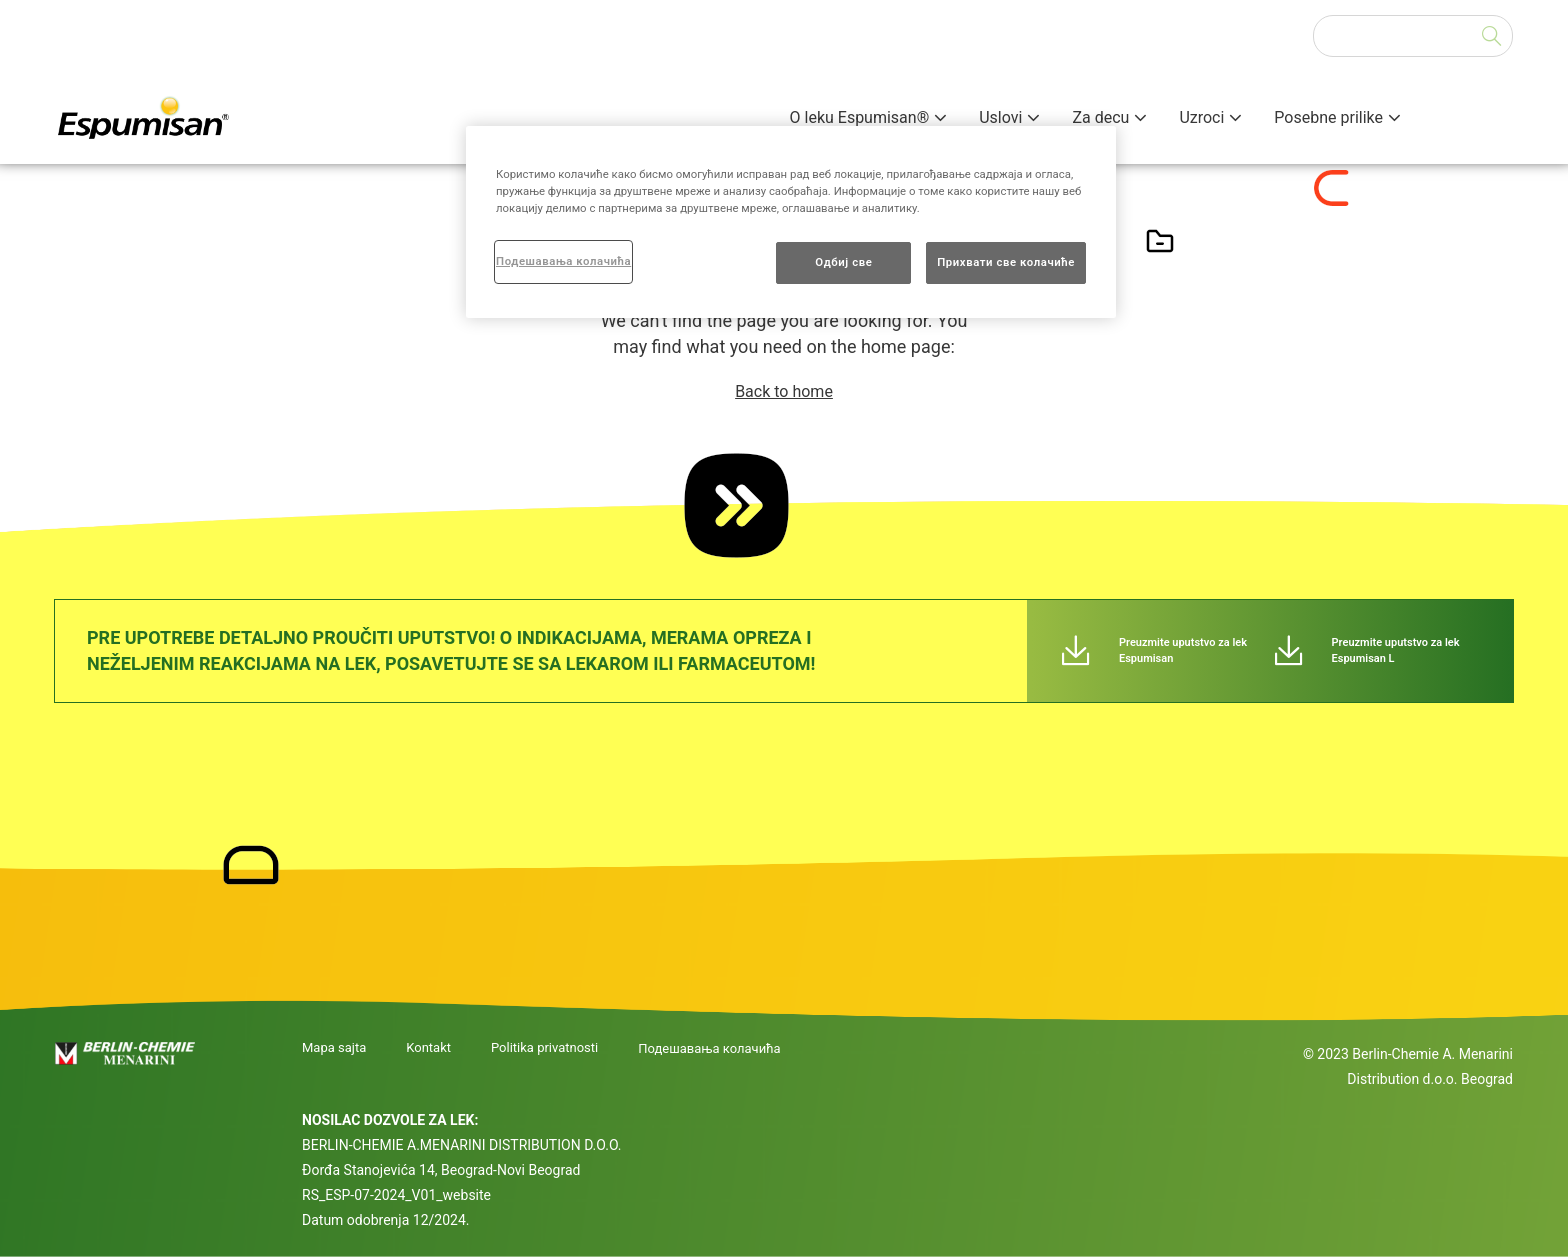 The height and width of the screenshot is (1257, 1568). What do you see at coordinates (1332, 188) in the screenshot?
I see `indicates a proper subset relationship in mathematical notation` at bounding box center [1332, 188].